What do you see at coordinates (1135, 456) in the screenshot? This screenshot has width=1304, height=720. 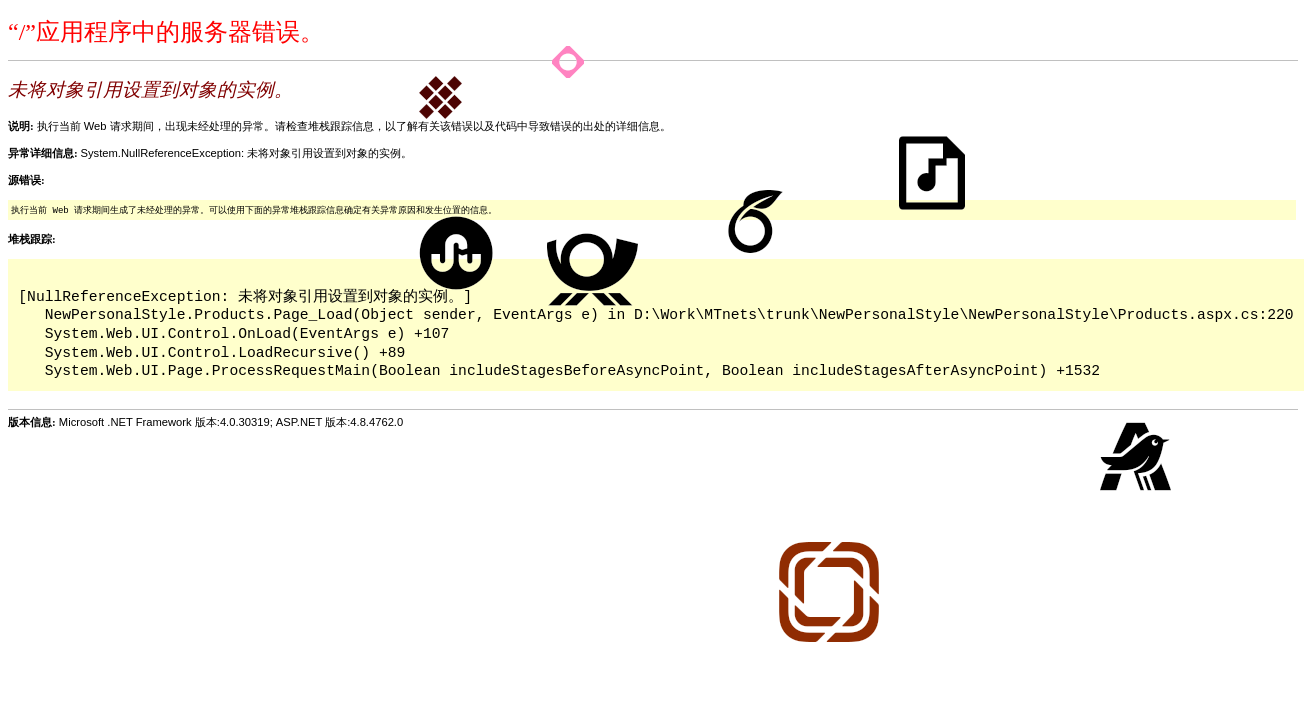 I see `Auchan retail store app or website` at bounding box center [1135, 456].